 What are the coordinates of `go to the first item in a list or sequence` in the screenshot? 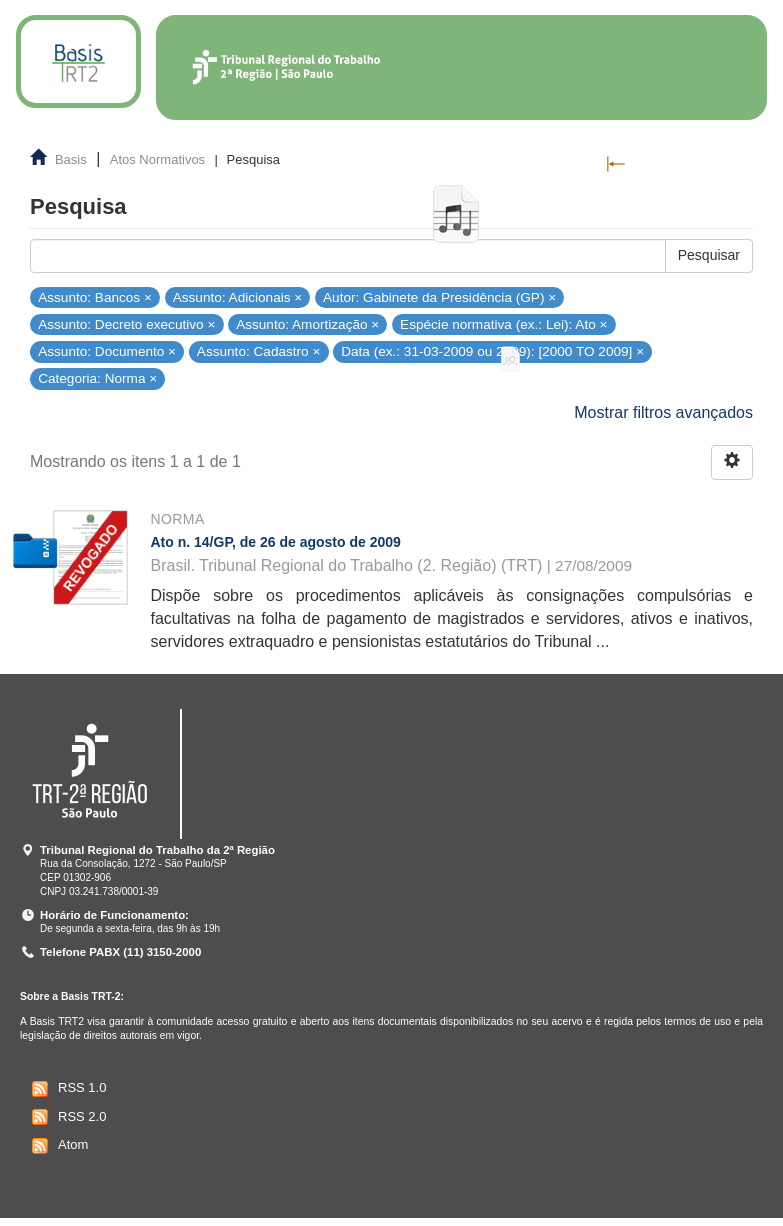 It's located at (616, 164).